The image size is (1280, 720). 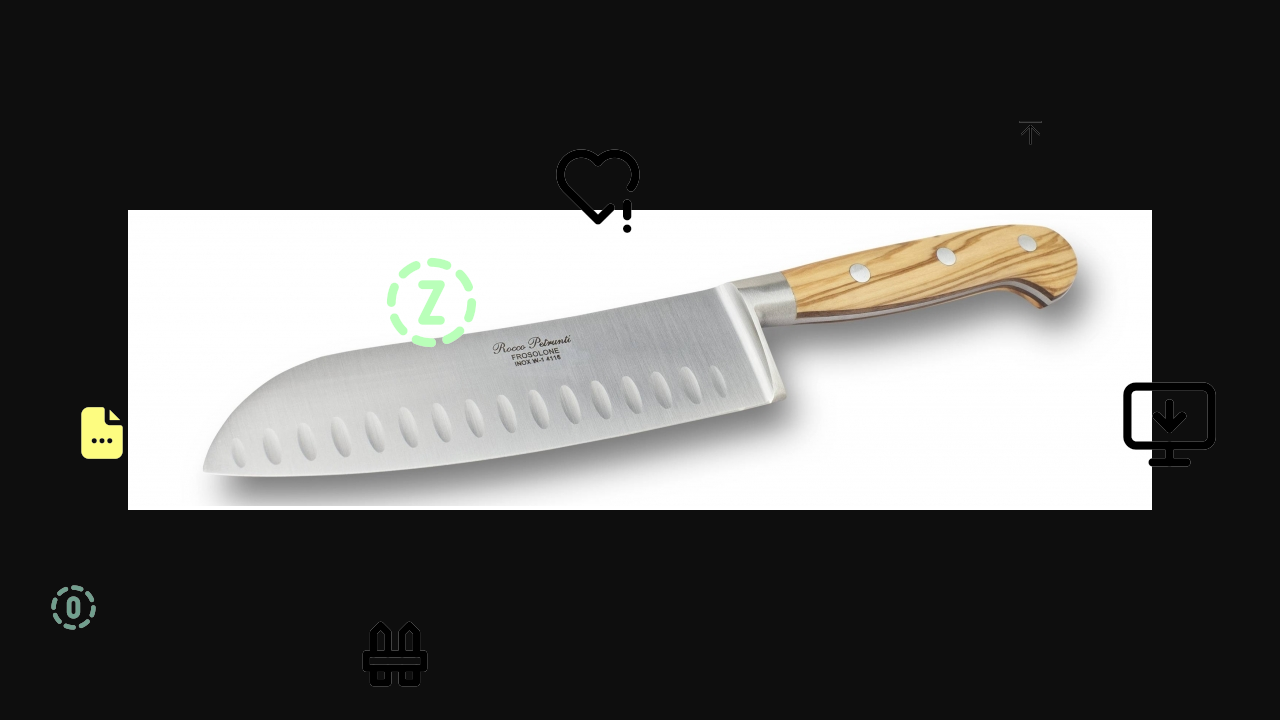 I want to click on indicates a loading or processing state for sleep mode, so click(x=431, y=302).